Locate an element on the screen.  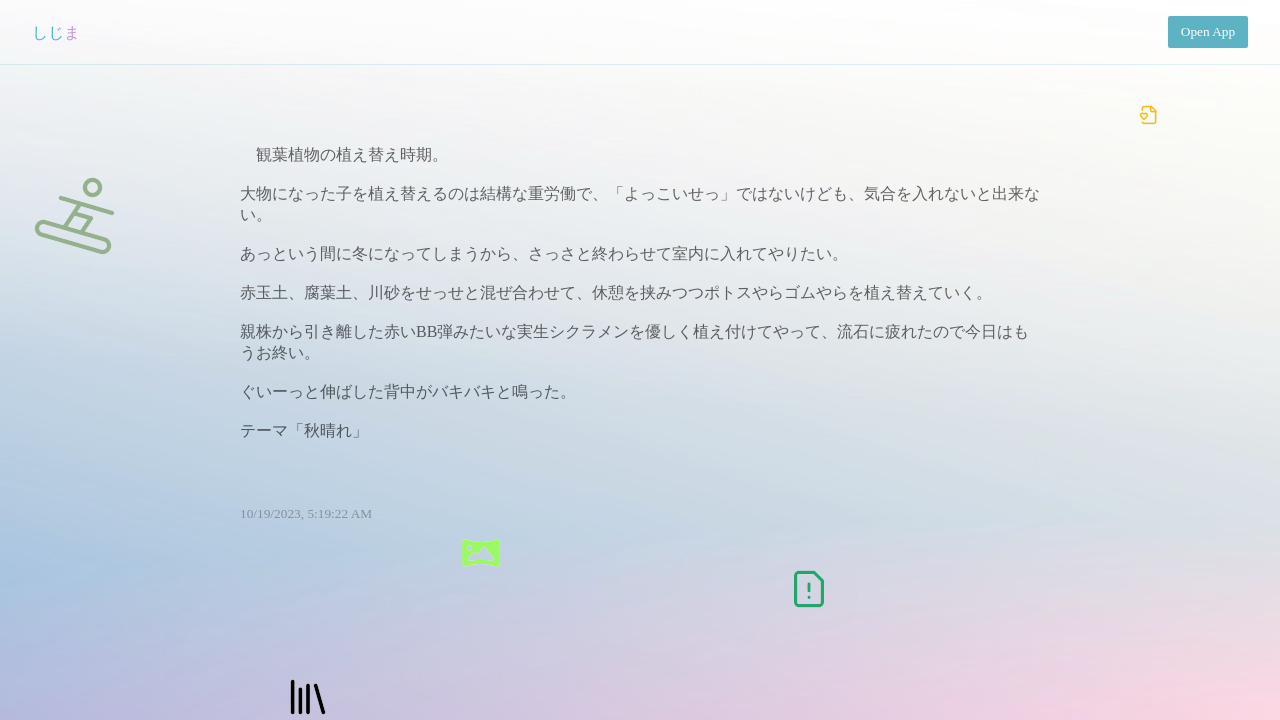
access your saved content library is located at coordinates (308, 697).